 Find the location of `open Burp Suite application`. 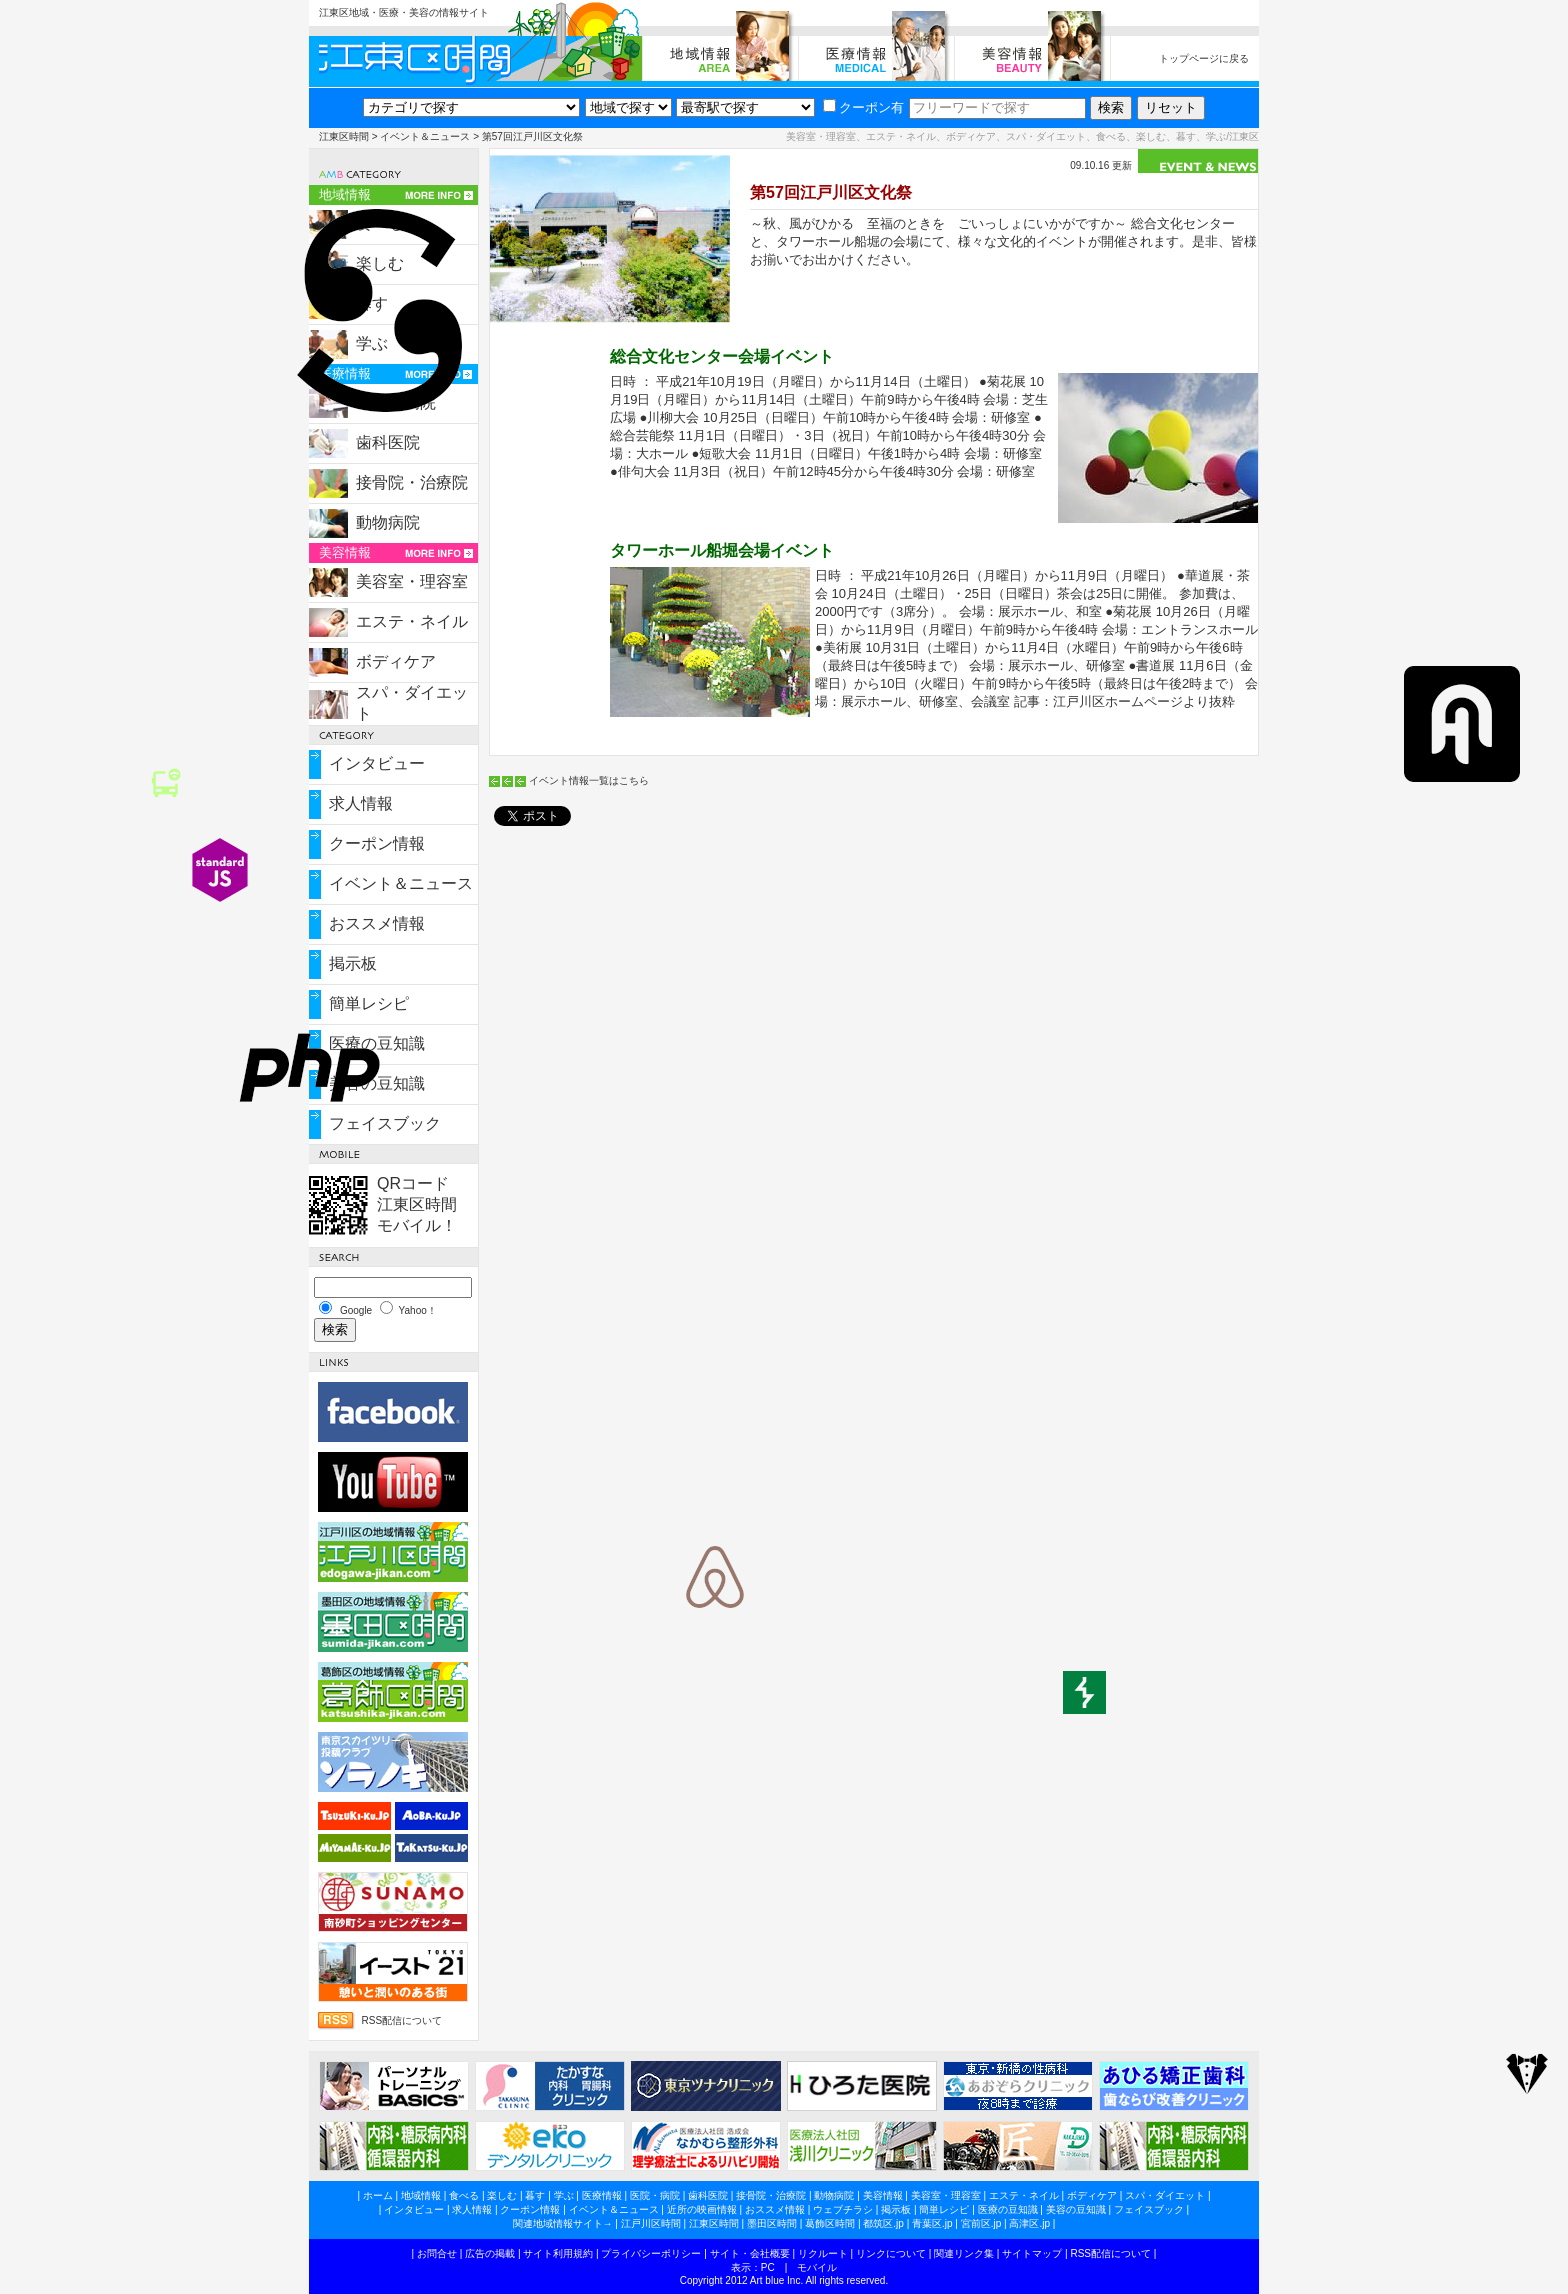

open Burp Suite application is located at coordinates (1084, 1692).